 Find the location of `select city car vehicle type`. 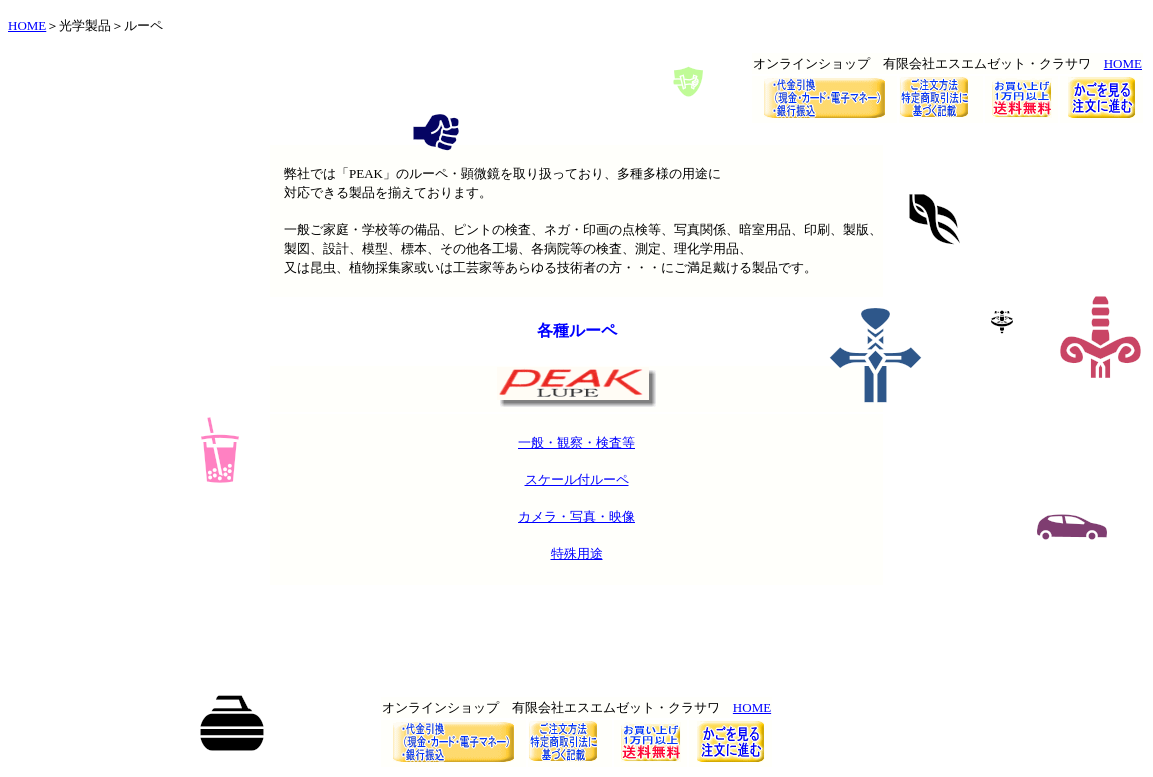

select city car vehicle type is located at coordinates (1072, 527).